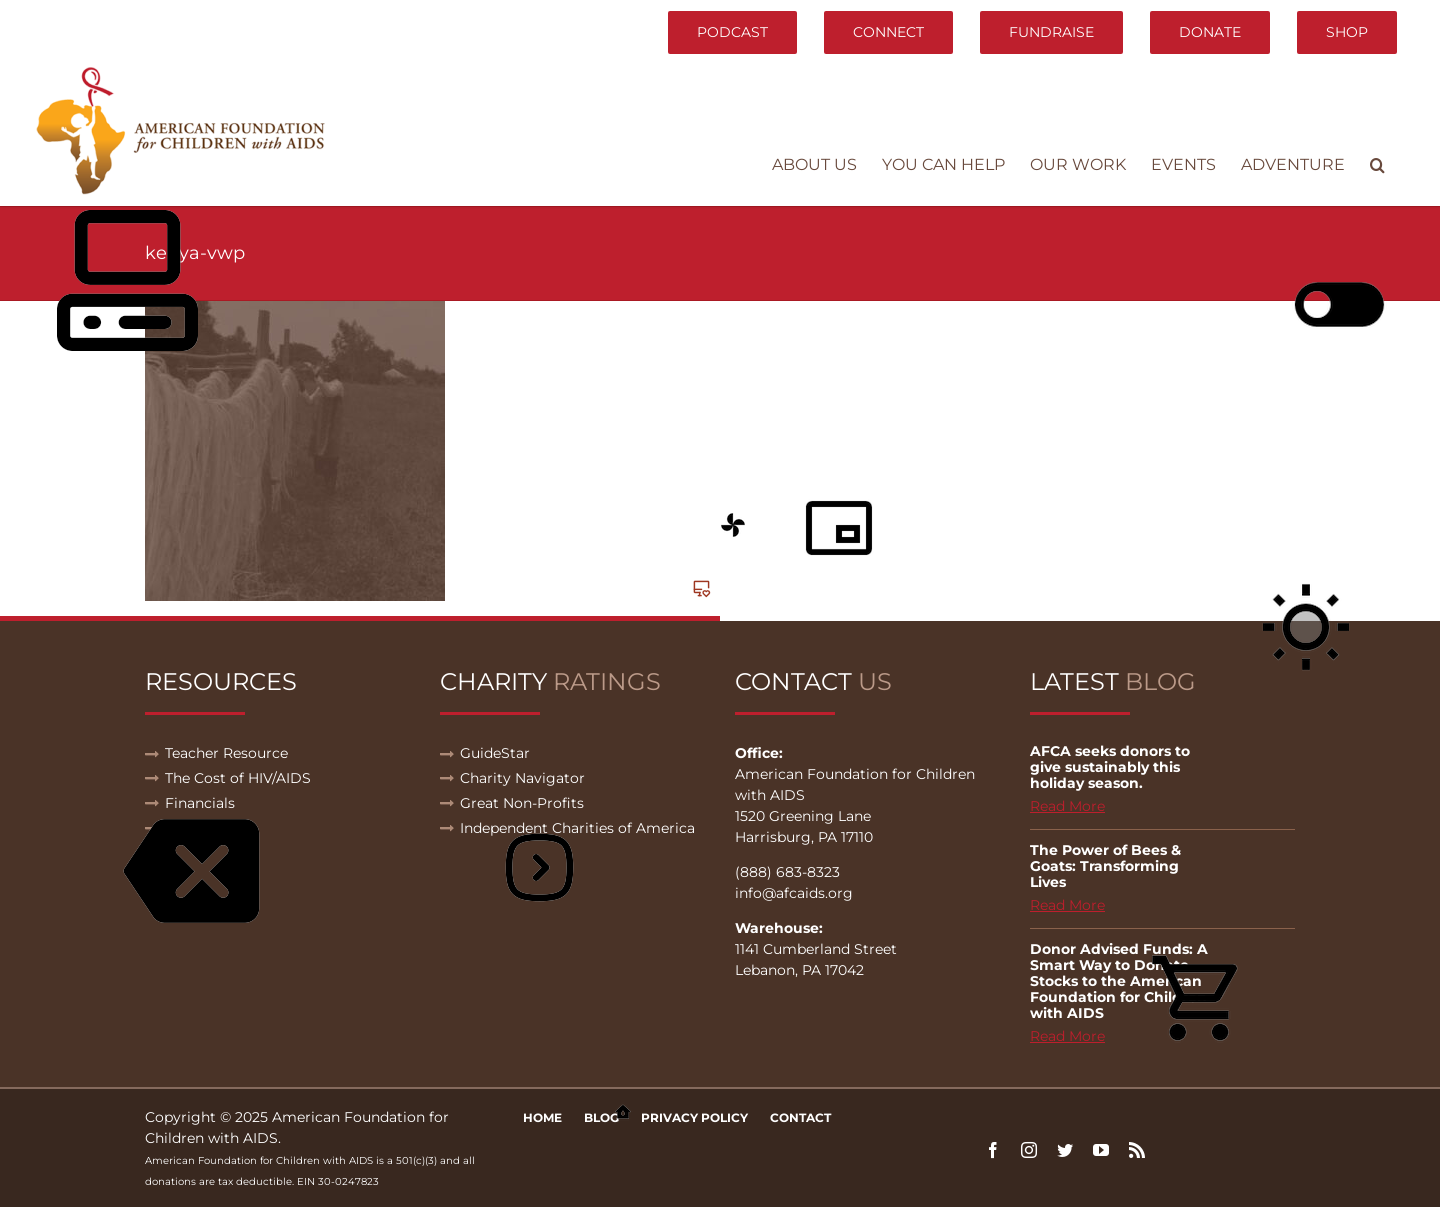 The height and width of the screenshot is (1207, 1440). What do you see at coordinates (623, 1112) in the screenshot?
I see `indicates water damage or leak detected in home` at bounding box center [623, 1112].